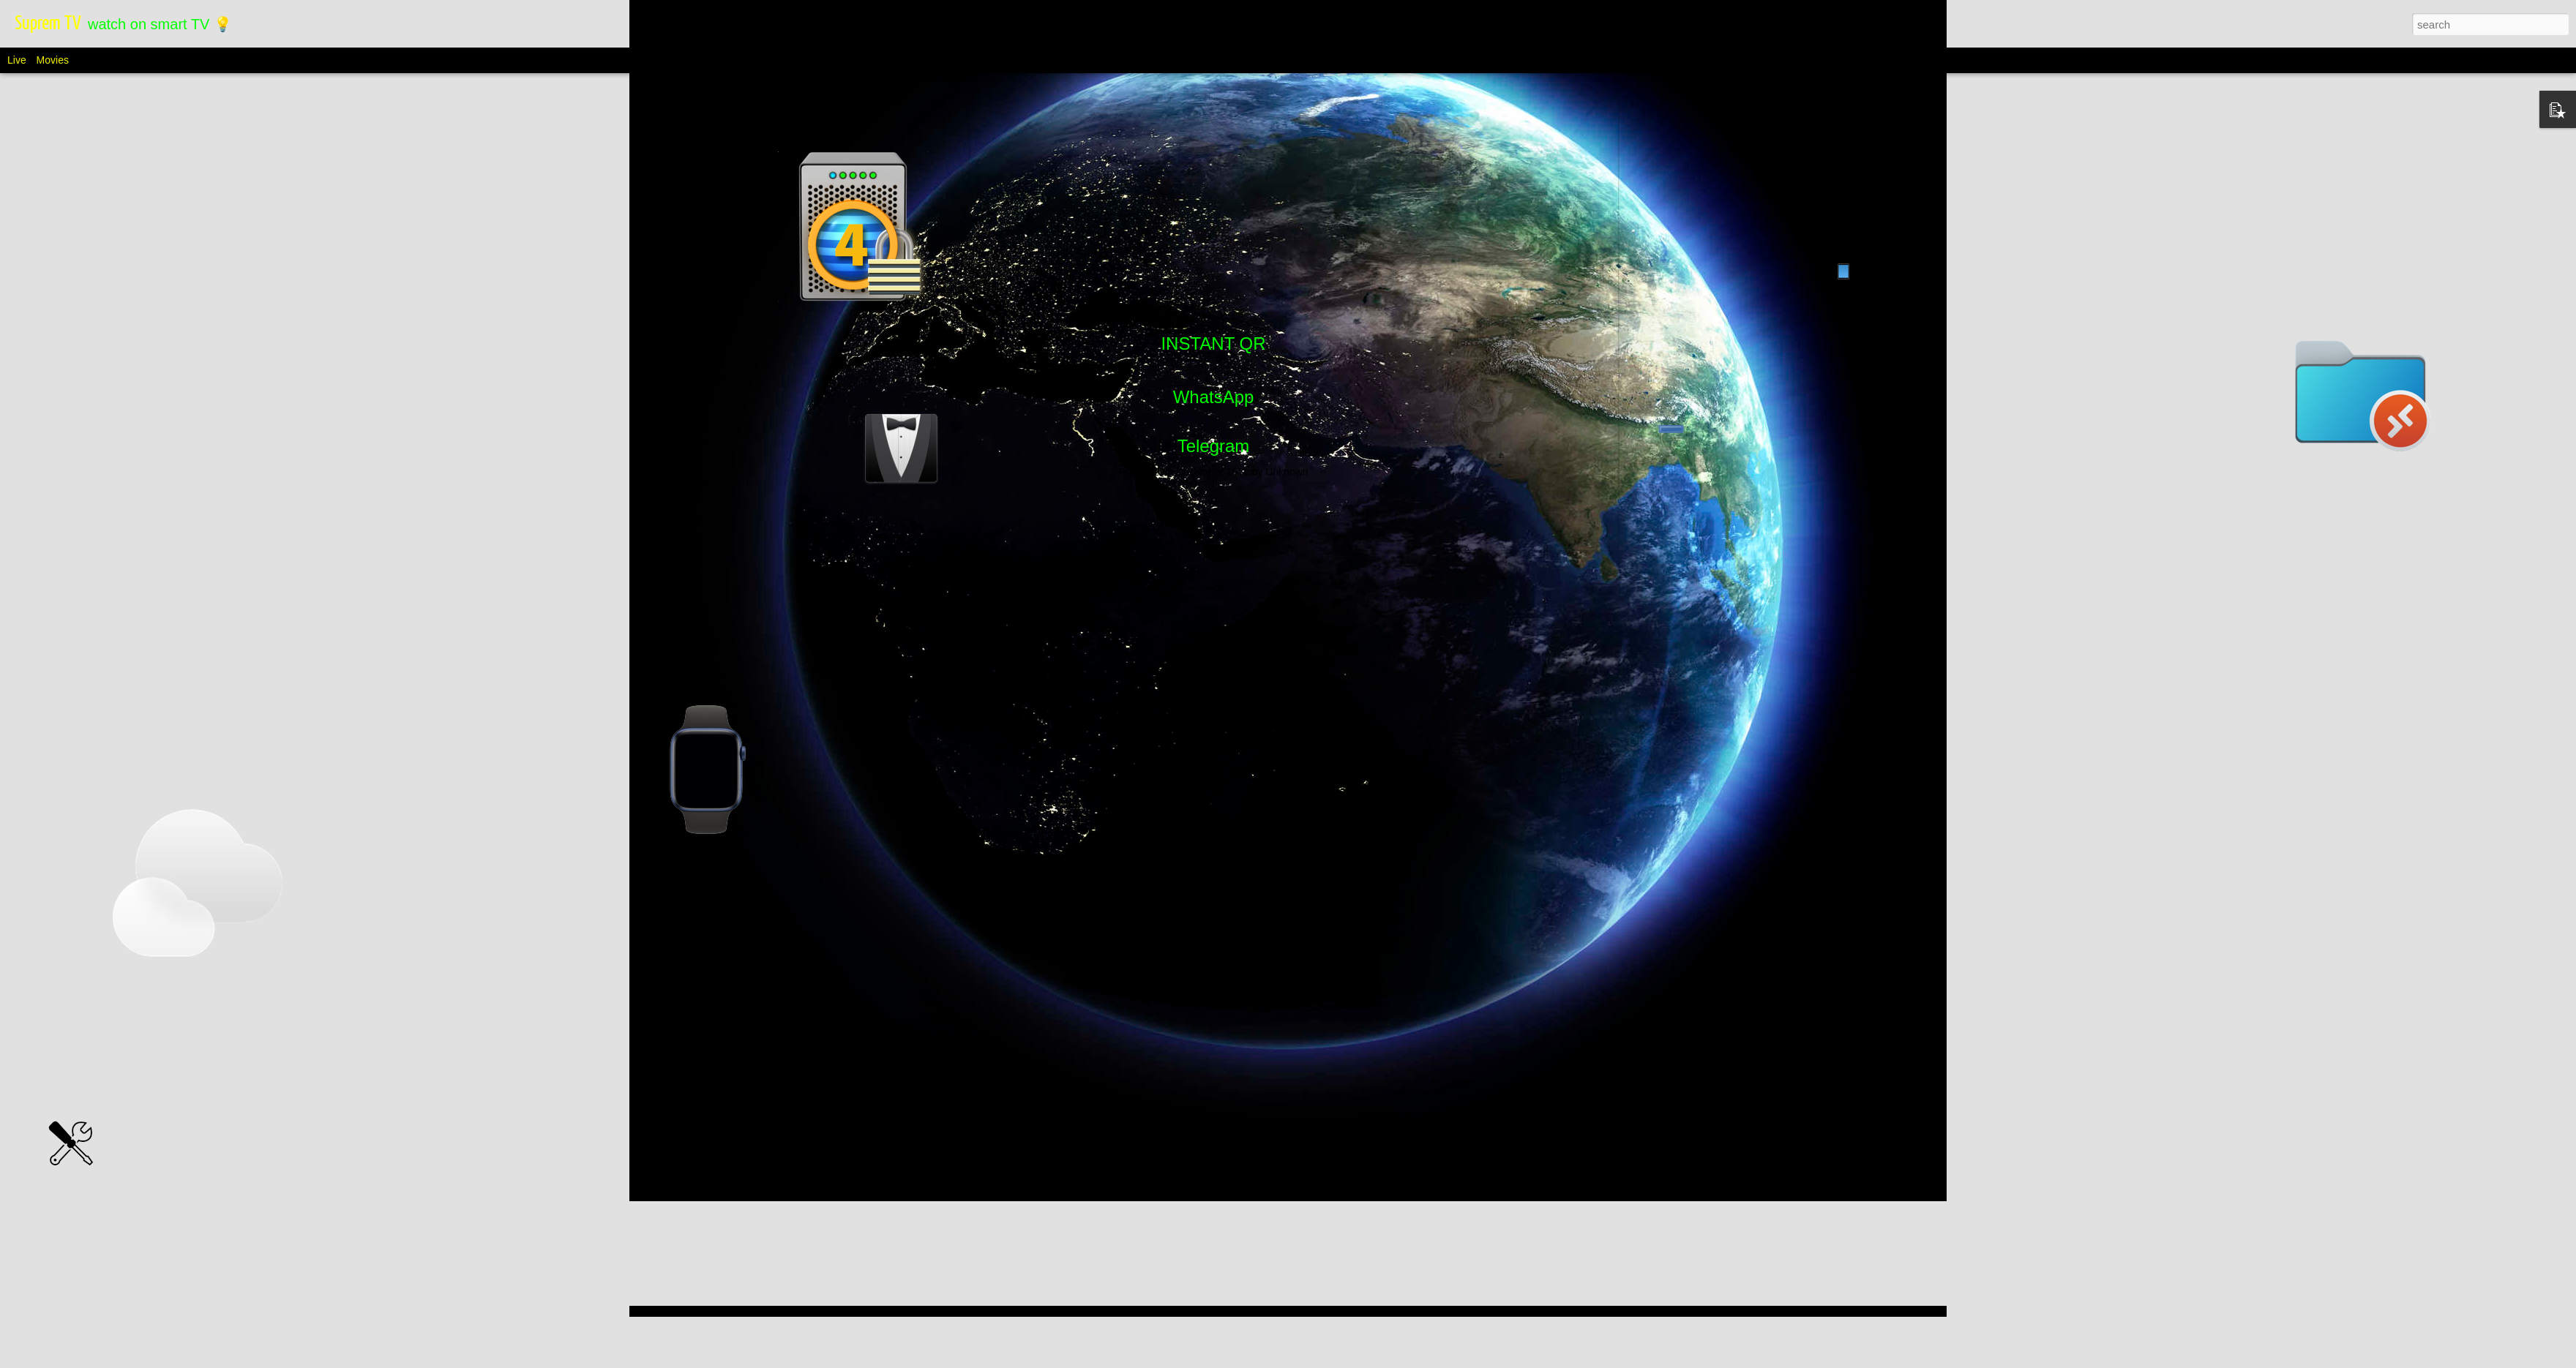 Image resolution: width=2576 pixels, height=1368 pixels. Describe the element at coordinates (853, 226) in the screenshot. I see `locked RAID 4 storage array` at that location.